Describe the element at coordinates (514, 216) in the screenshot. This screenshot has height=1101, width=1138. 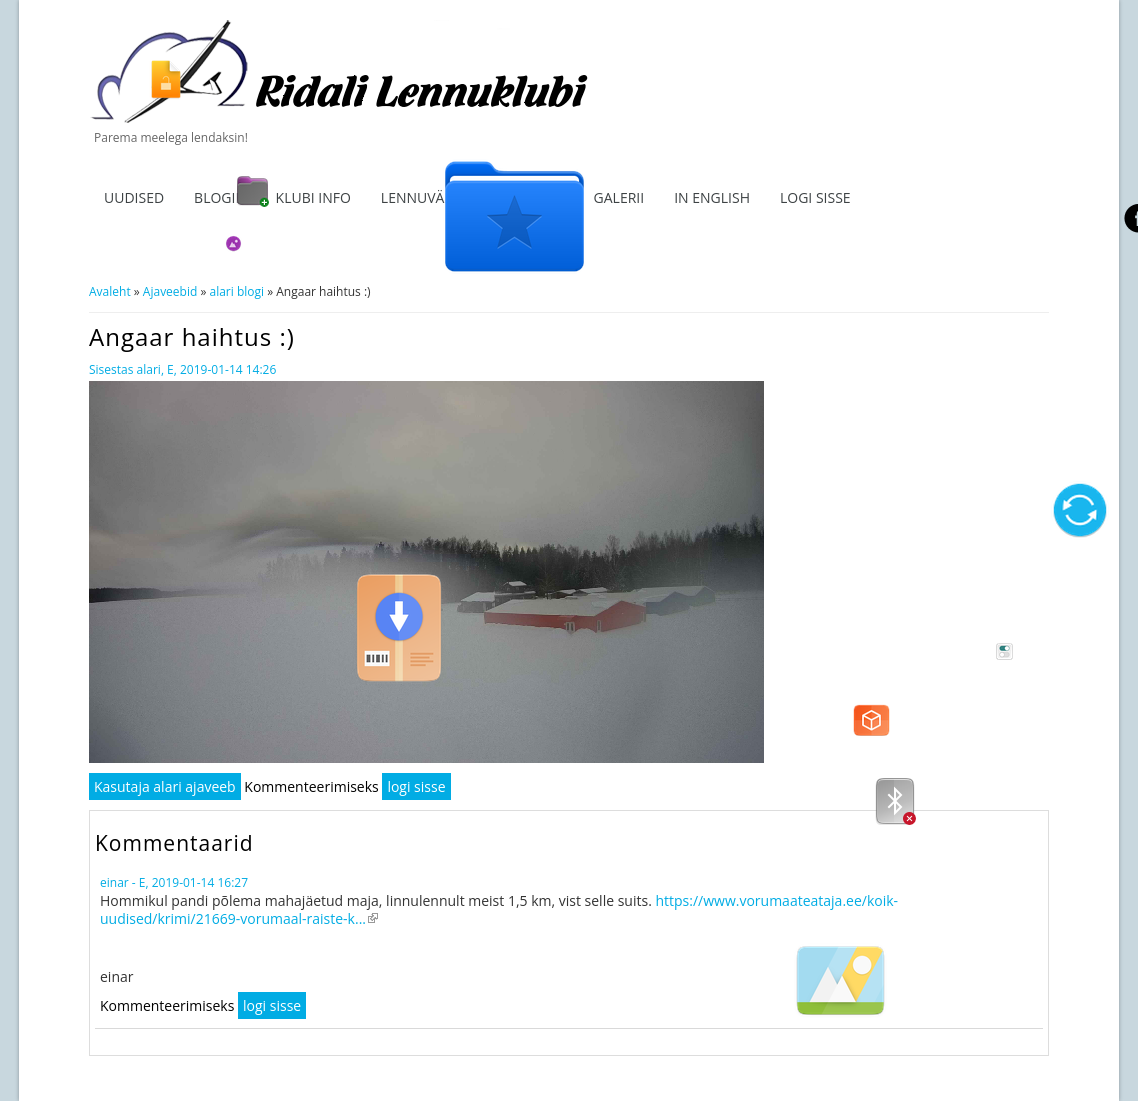
I see `access bookmarked or favorite files` at that location.